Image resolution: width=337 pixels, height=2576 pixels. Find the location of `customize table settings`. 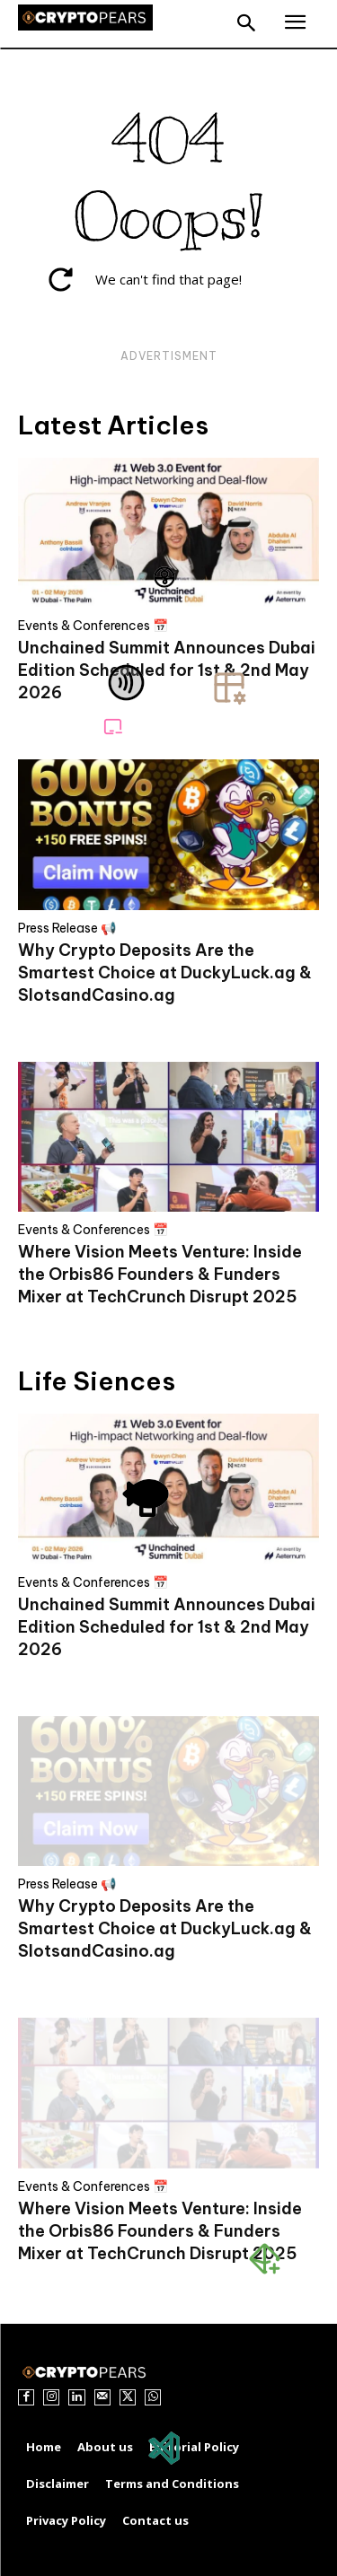

customize table settings is located at coordinates (229, 688).